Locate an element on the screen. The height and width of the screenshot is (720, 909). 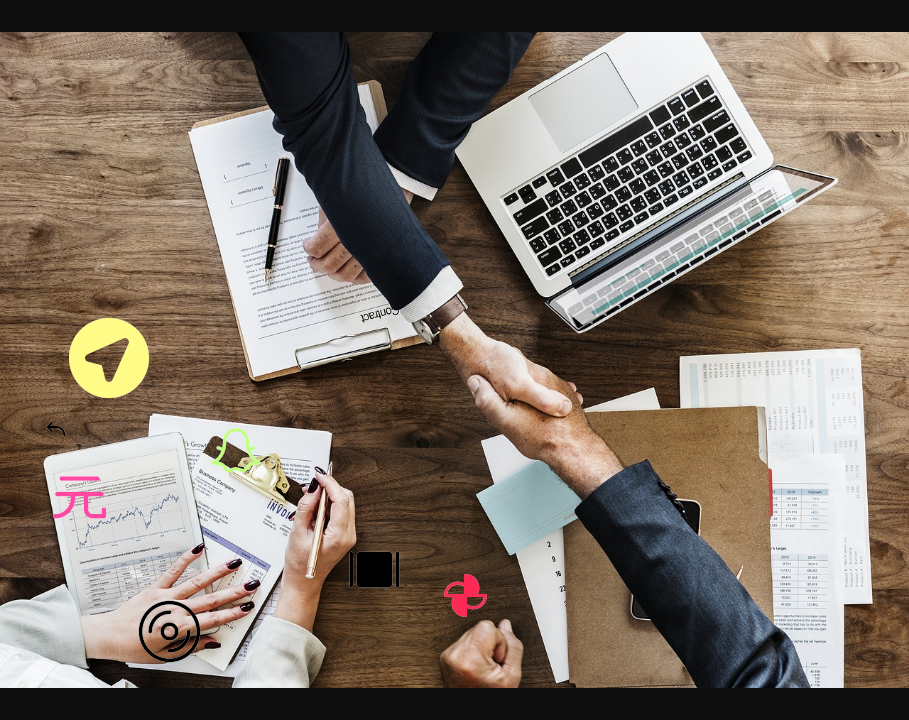
open Snapchat app is located at coordinates (236, 451).